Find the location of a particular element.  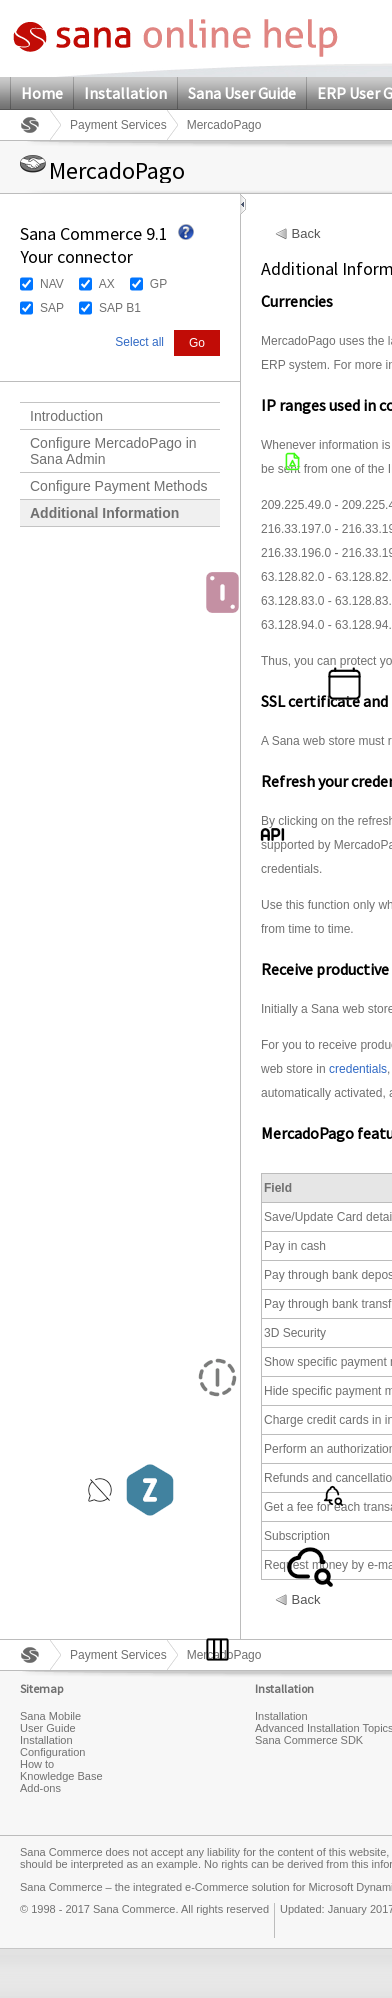

ace of clubs playing card is located at coordinates (222, 592).